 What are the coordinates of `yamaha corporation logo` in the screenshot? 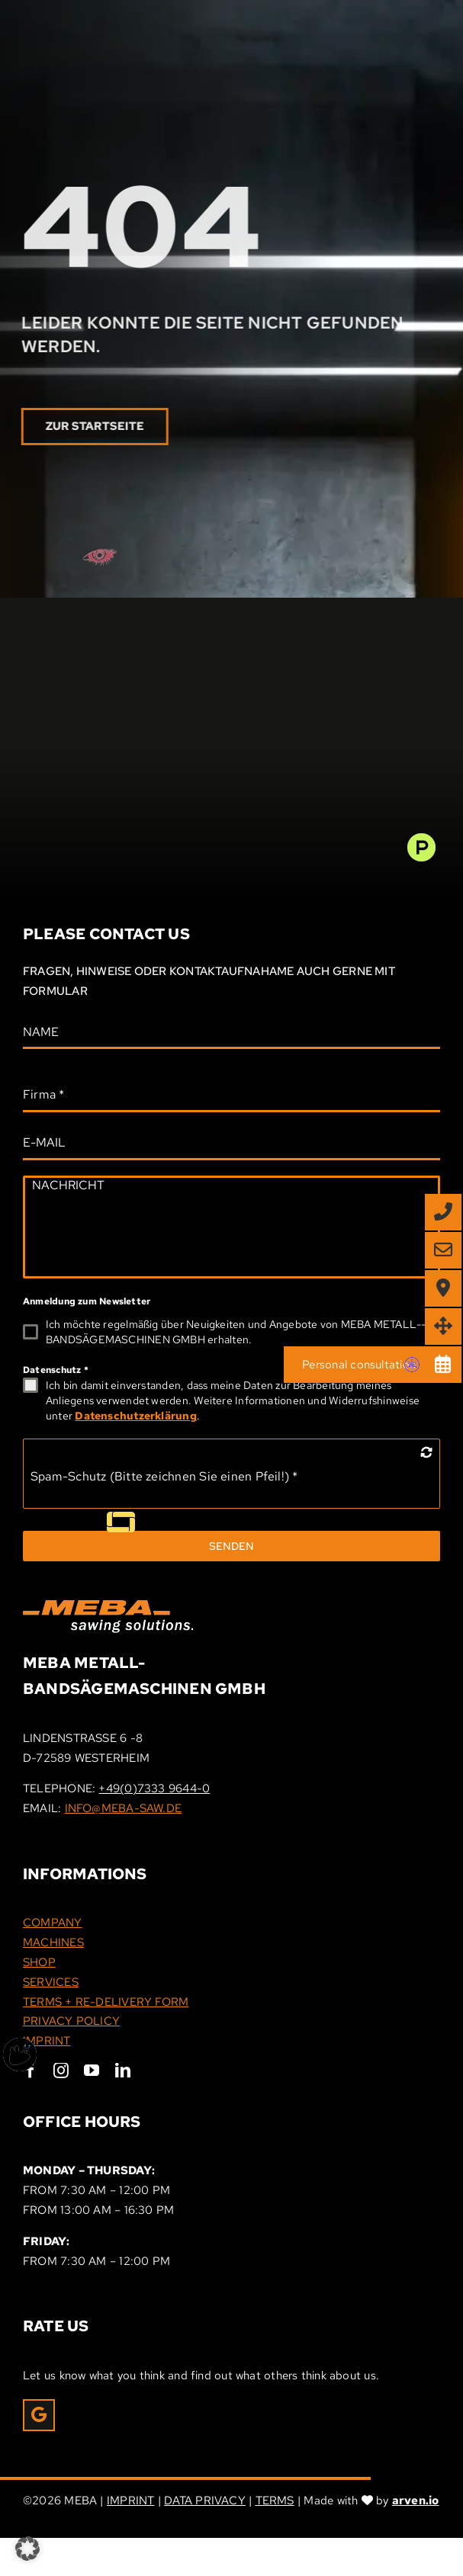 It's located at (412, 1365).